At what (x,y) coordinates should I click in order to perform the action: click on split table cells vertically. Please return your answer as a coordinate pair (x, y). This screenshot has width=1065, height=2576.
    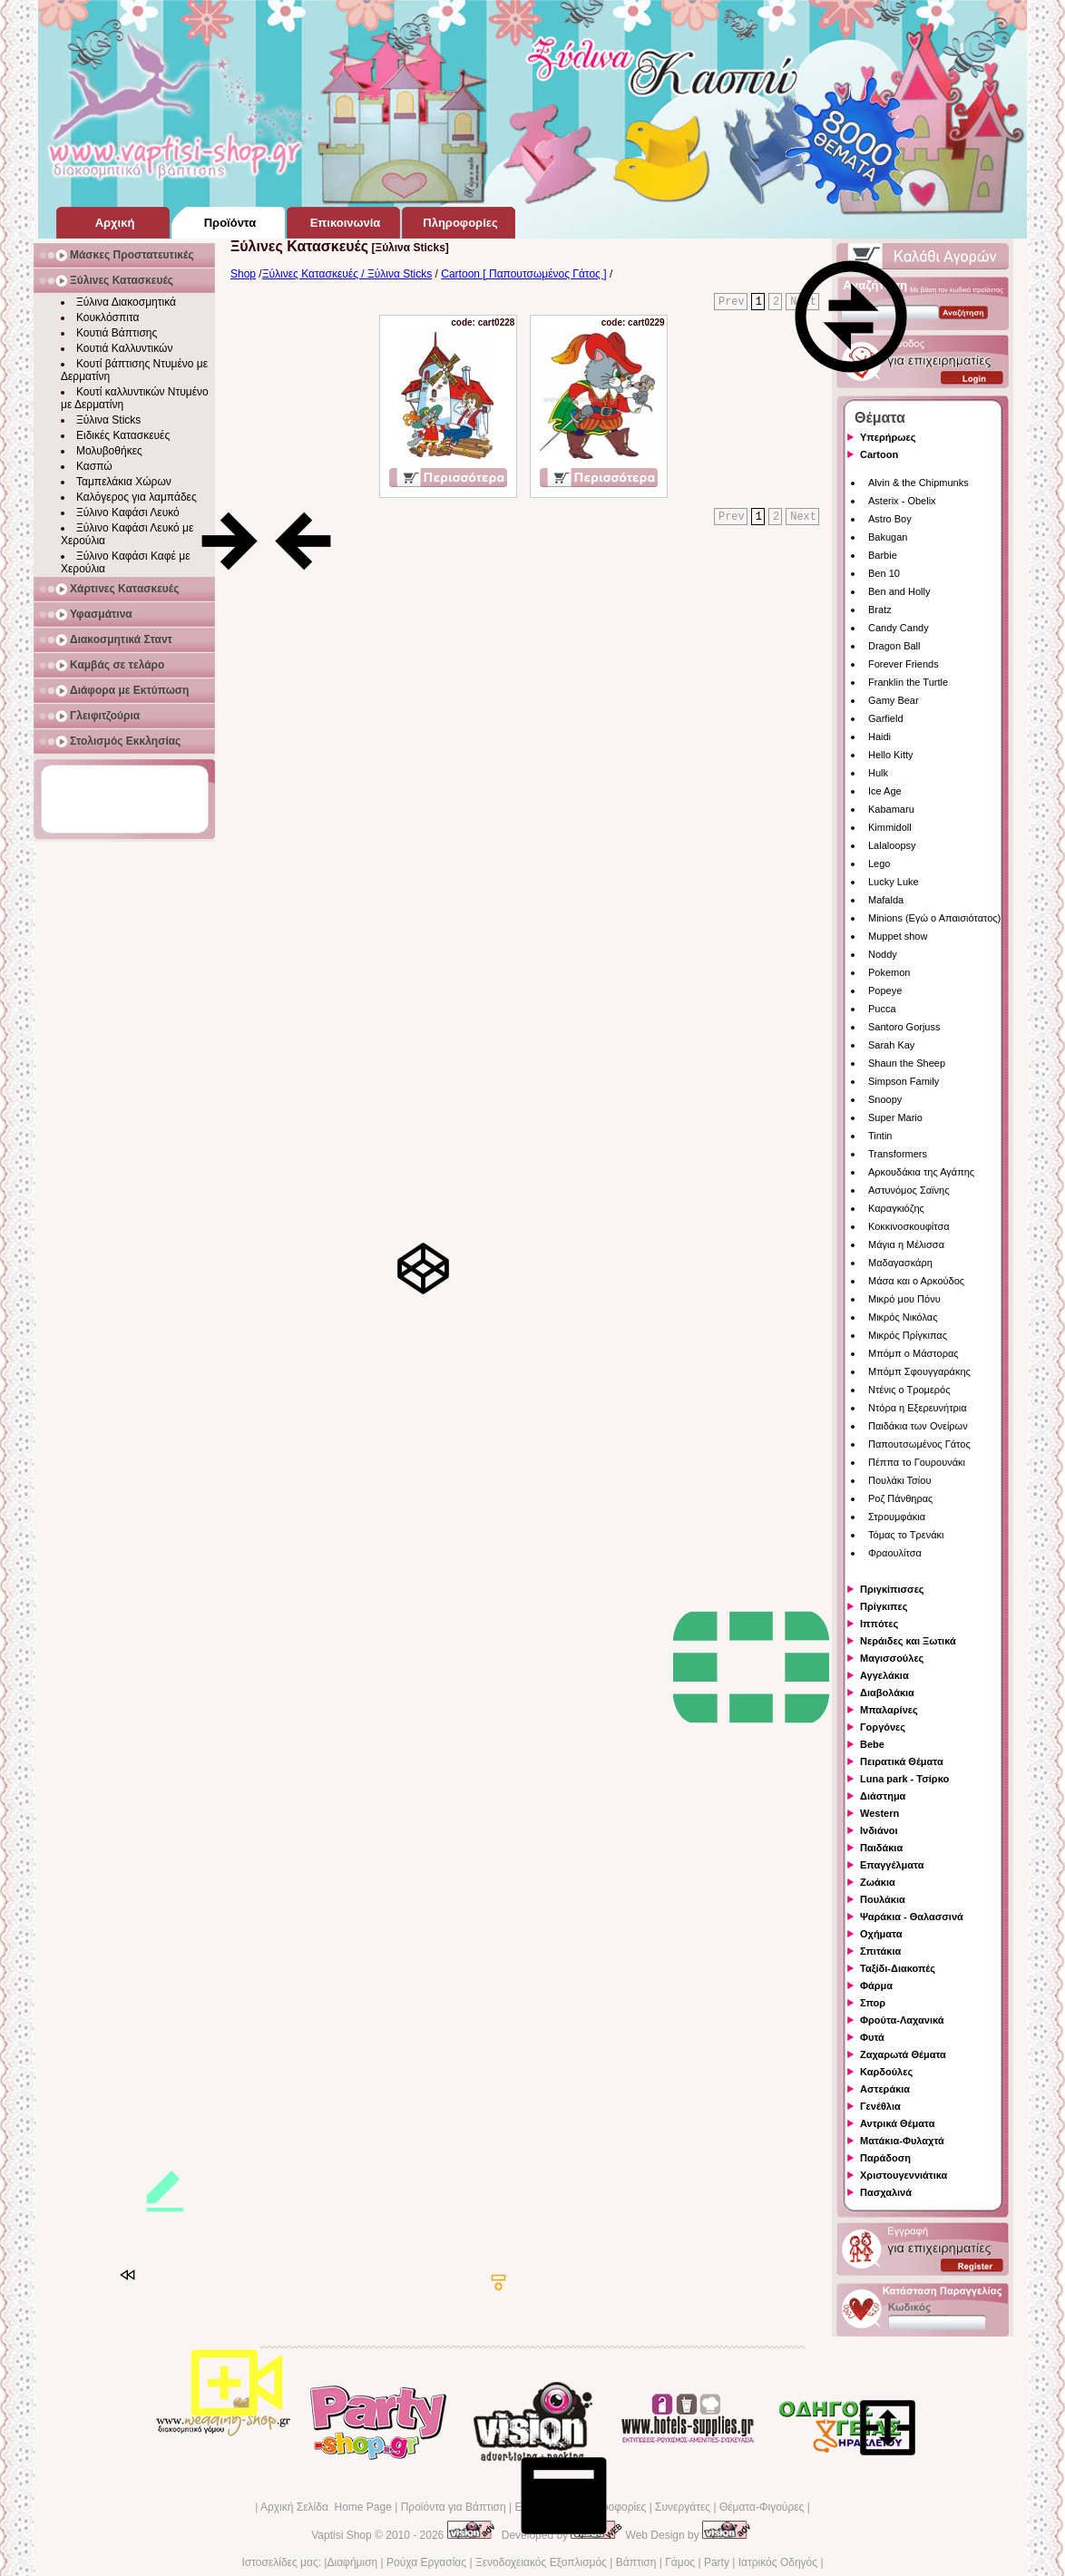
    Looking at the image, I should click on (887, 2427).